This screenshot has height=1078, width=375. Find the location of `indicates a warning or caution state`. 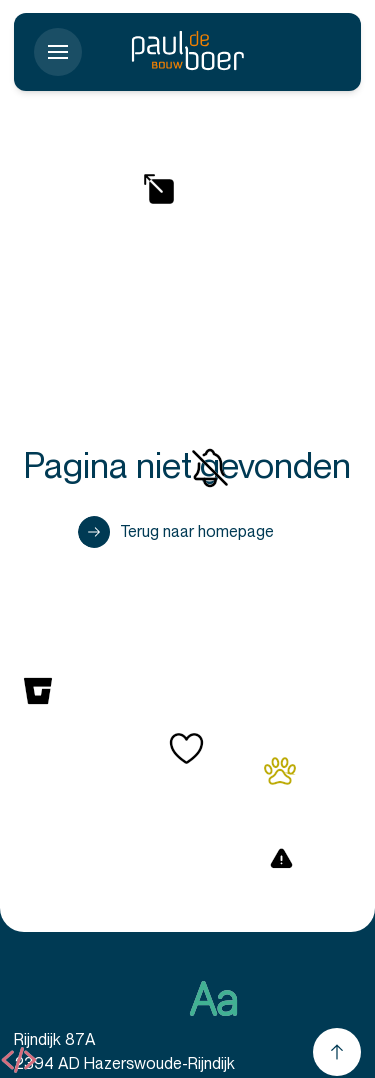

indicates a warning or caution state is located at coordinates (281, 859).